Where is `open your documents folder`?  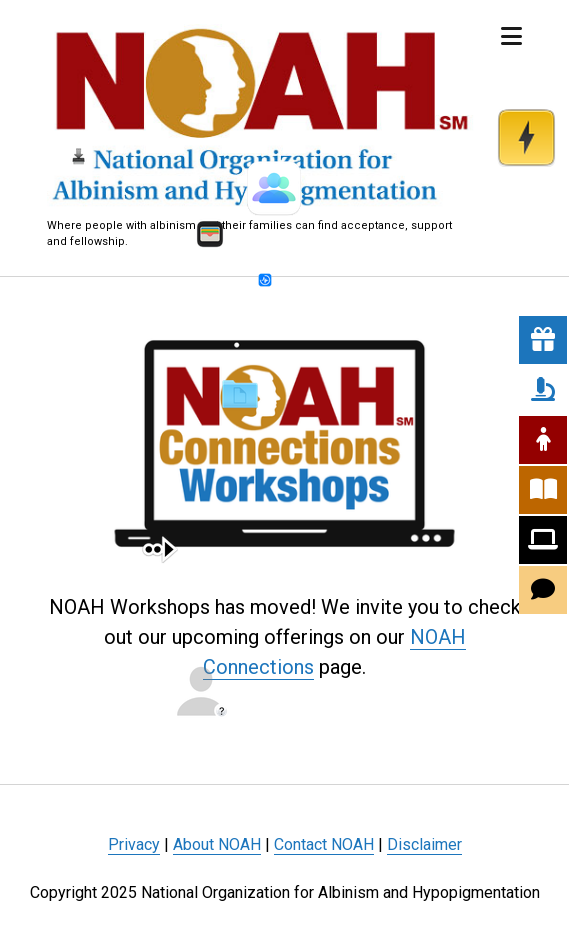 open your documents folder is located at coordinates (240, 394).